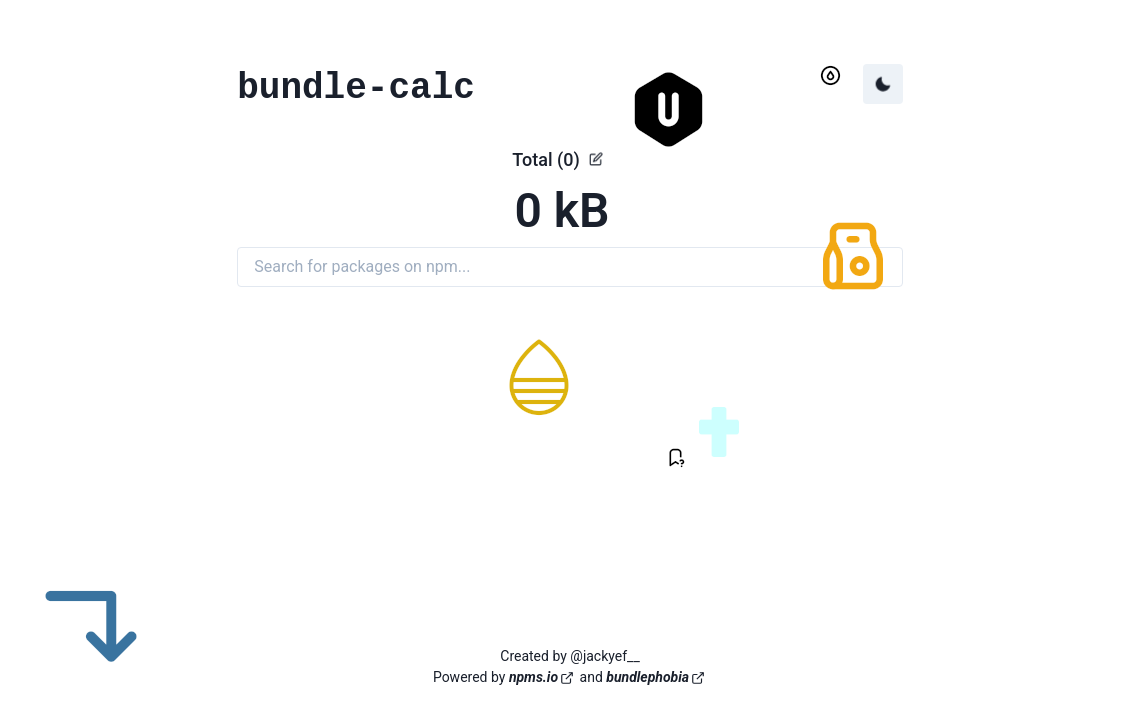 This screenshot has width=1140, height=720. What do you see at coordinates (719, 432) in the screenshot?
I see `religious or faith-based content indicator` at bounding box center [719, 432].